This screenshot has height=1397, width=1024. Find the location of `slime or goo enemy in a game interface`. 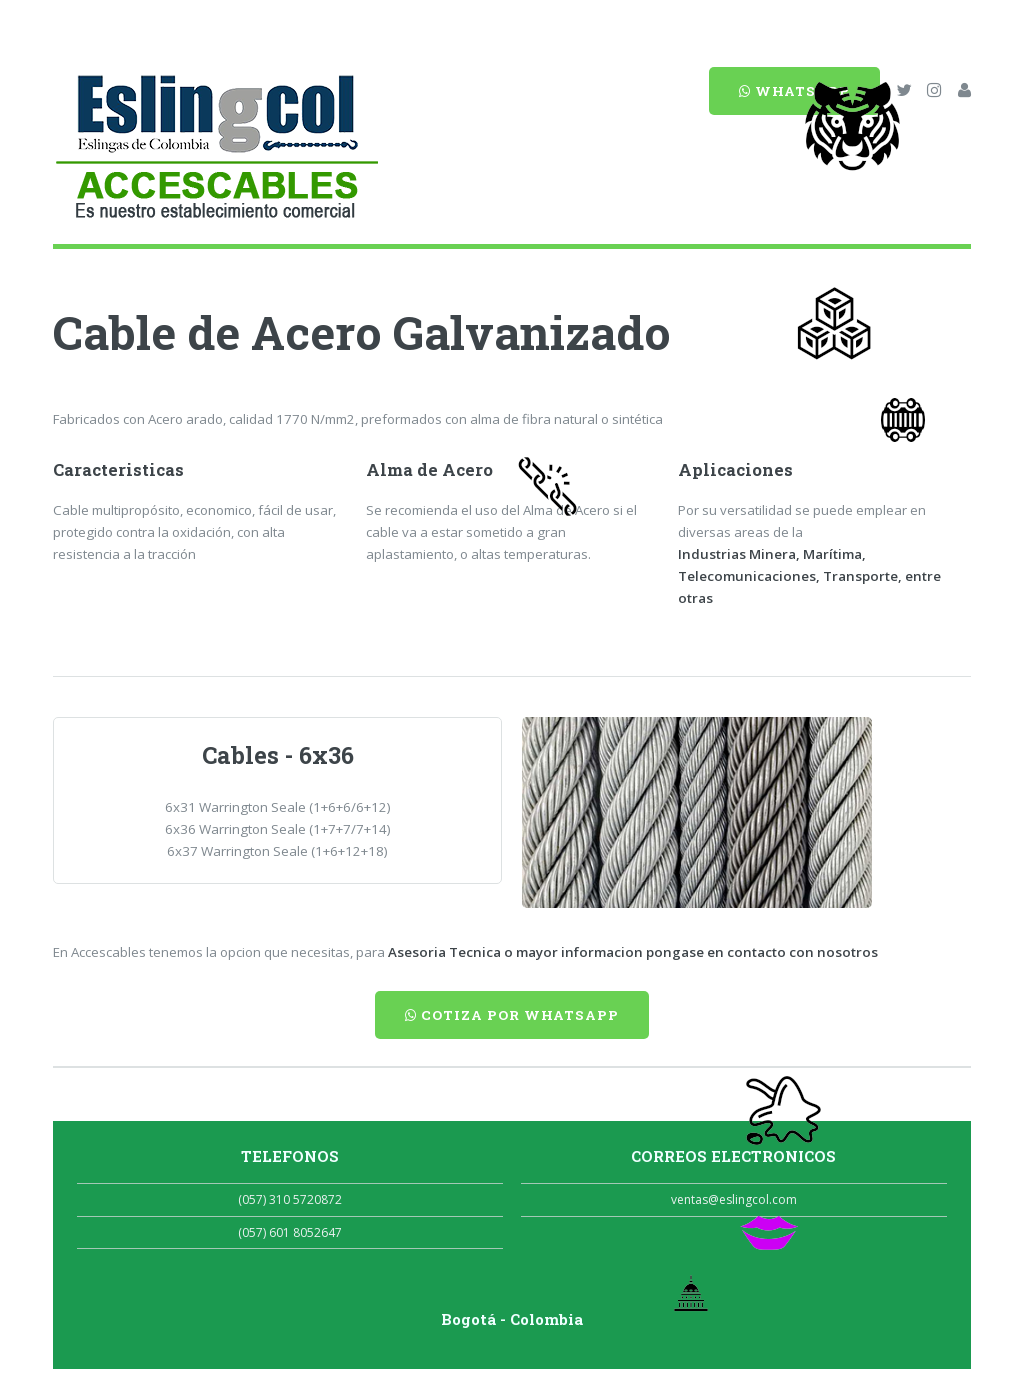

slime or goo enemy in a game interface is located at coordinates (783, 1110).